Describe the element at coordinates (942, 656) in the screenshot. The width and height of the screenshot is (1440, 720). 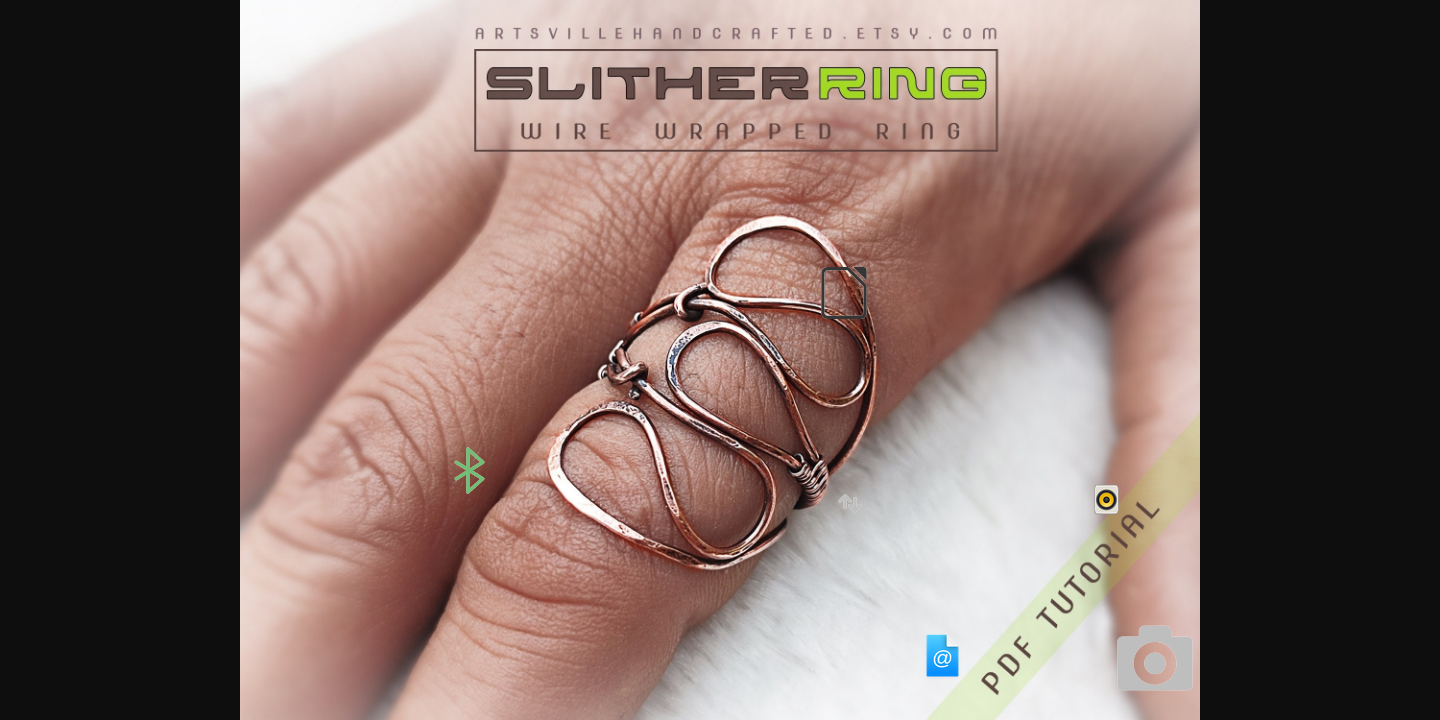
I see `address book or contacts file` at that location.